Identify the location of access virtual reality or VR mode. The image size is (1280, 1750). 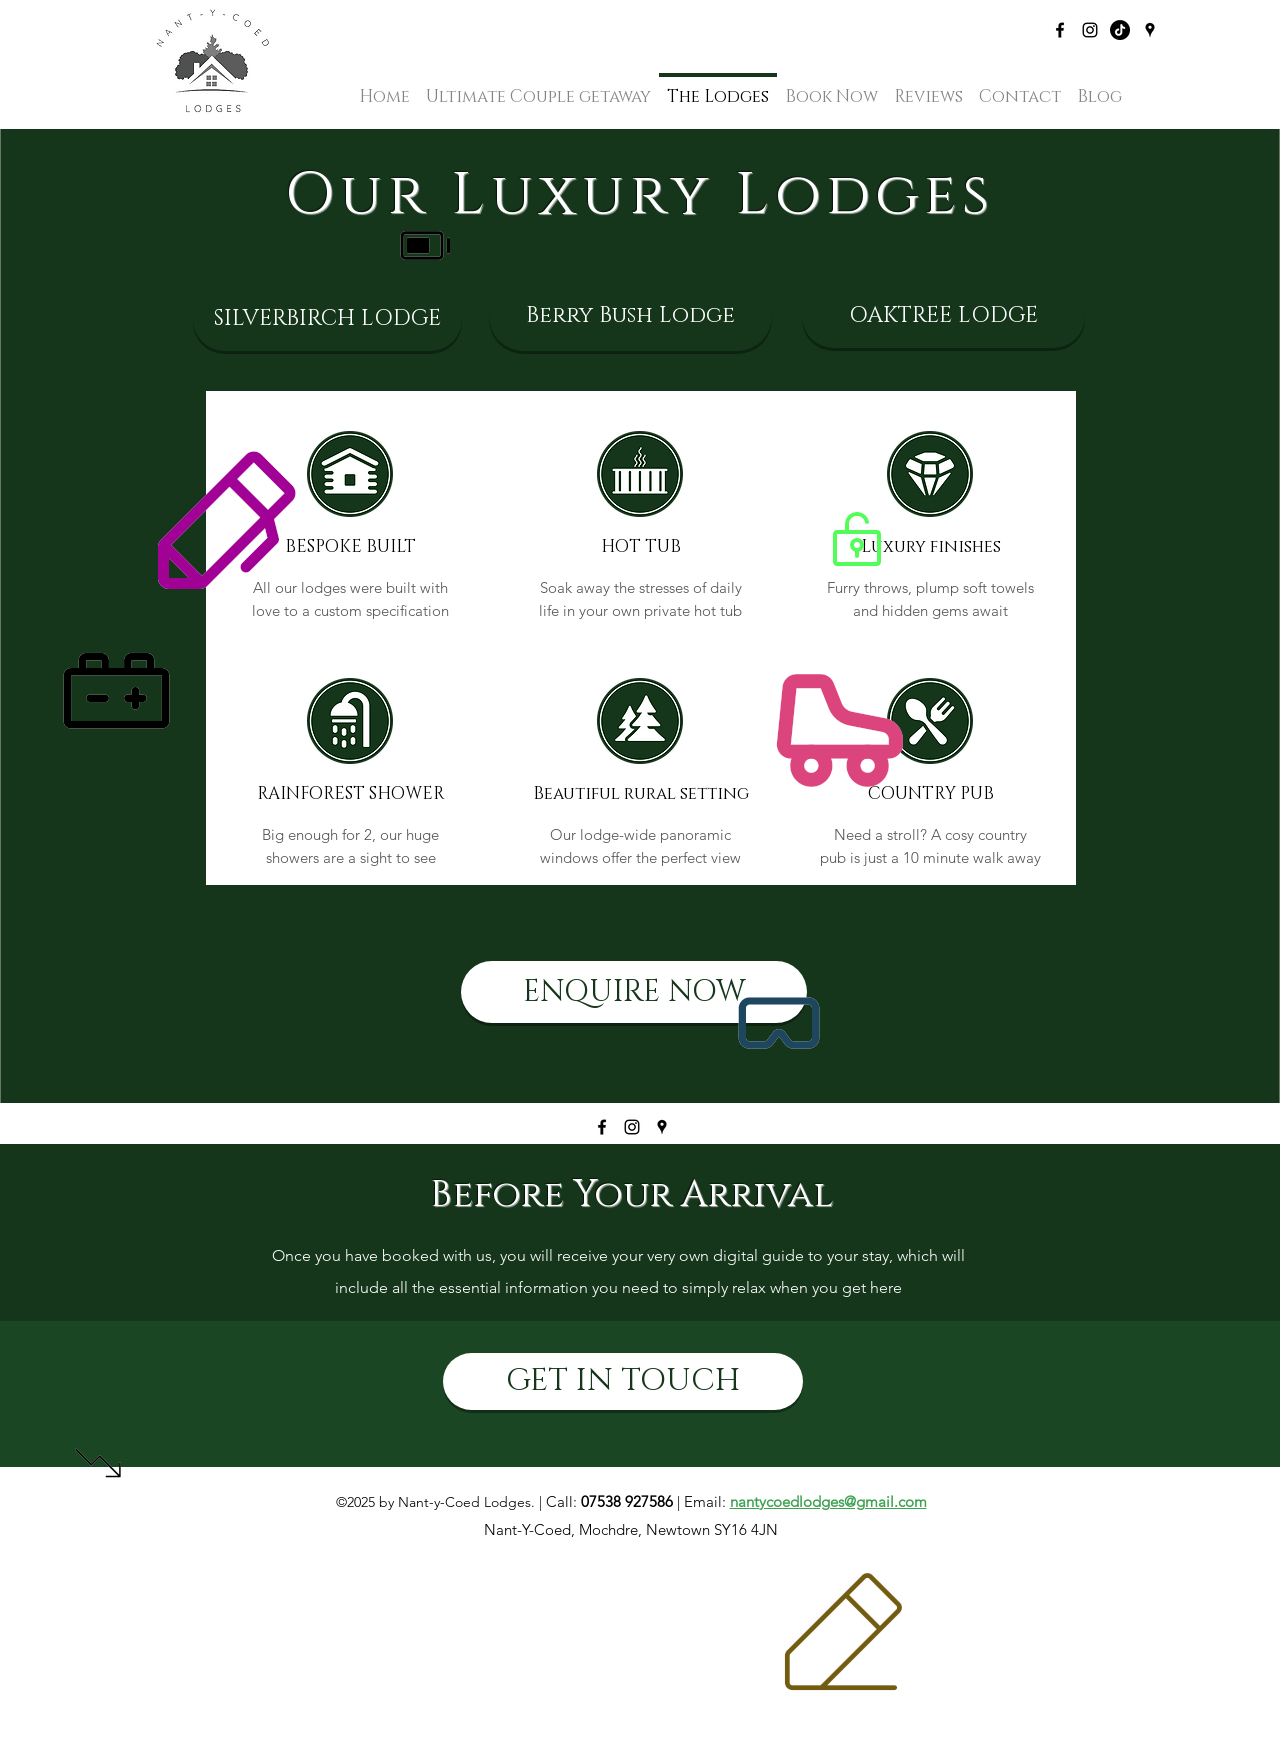
(779, 1023).